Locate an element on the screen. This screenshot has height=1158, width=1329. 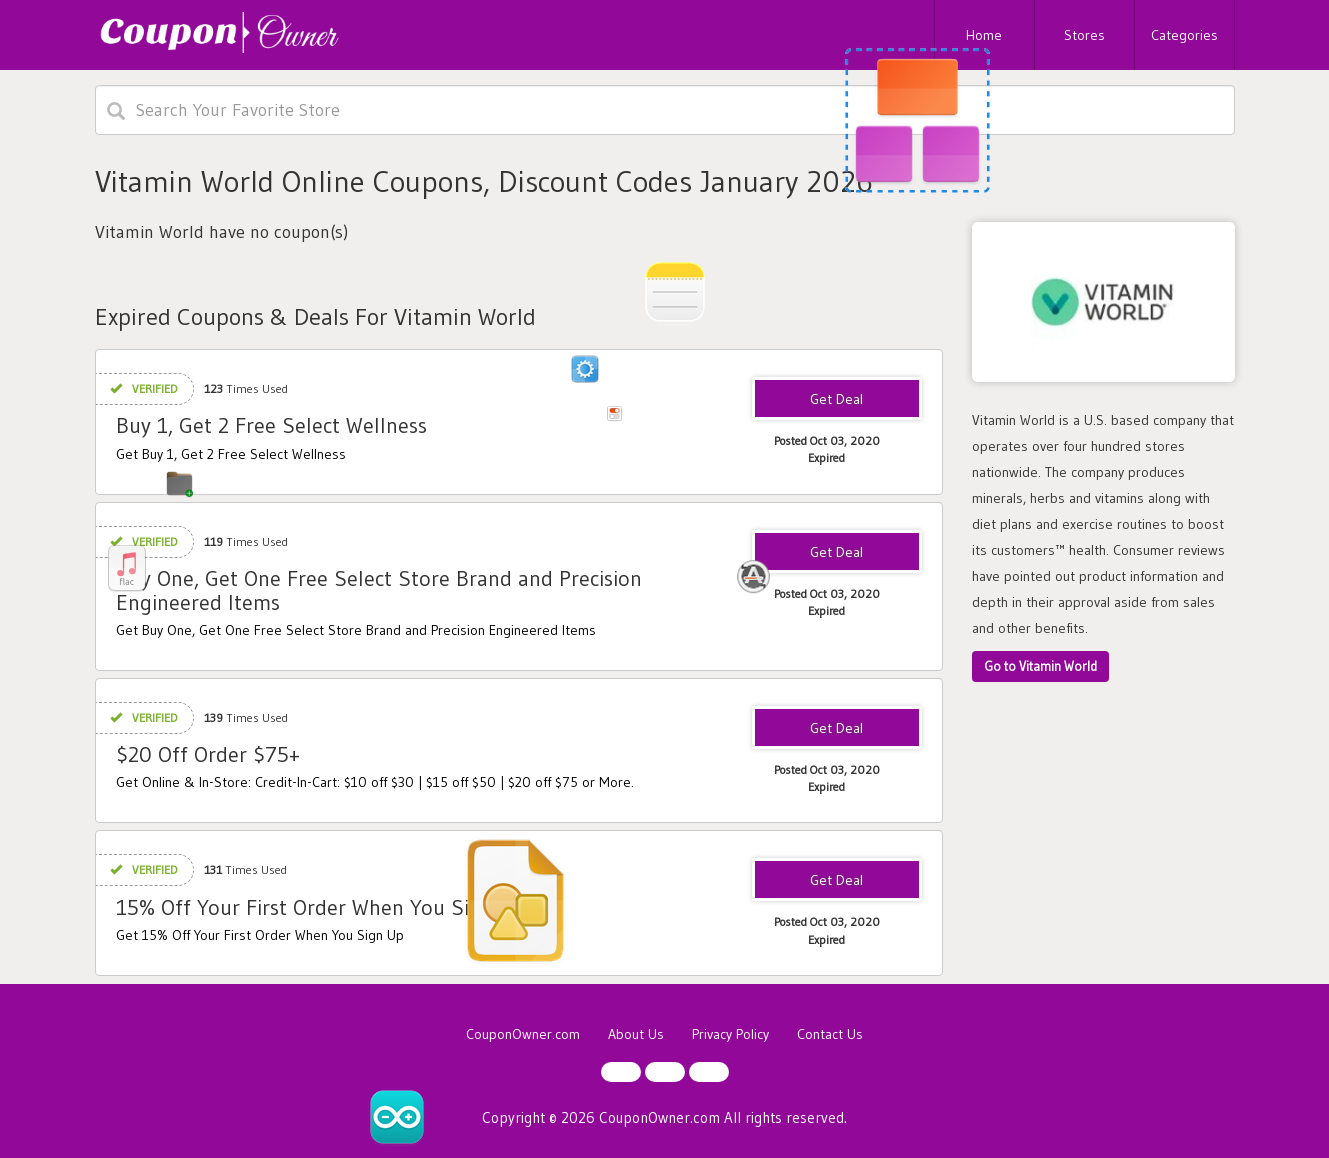
select all items in the current view is located at coordinates (917, 120).